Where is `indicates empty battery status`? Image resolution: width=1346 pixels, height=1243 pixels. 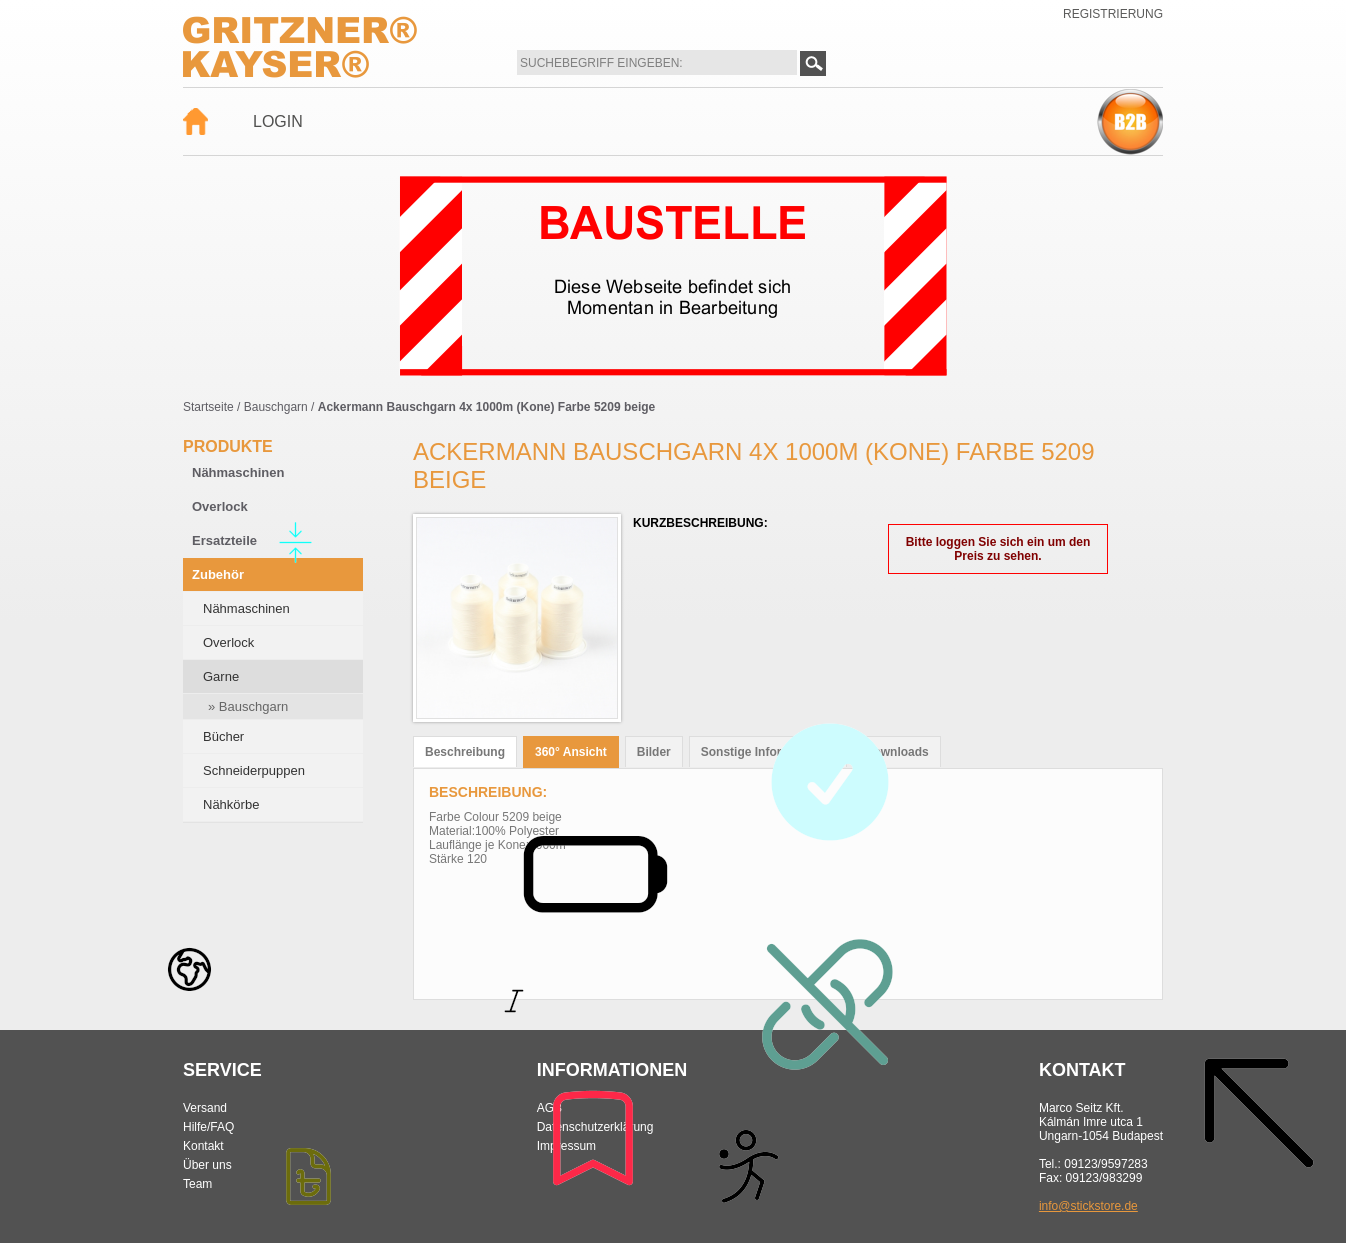
indicates empty battery status is located at coordinates (595, 869).